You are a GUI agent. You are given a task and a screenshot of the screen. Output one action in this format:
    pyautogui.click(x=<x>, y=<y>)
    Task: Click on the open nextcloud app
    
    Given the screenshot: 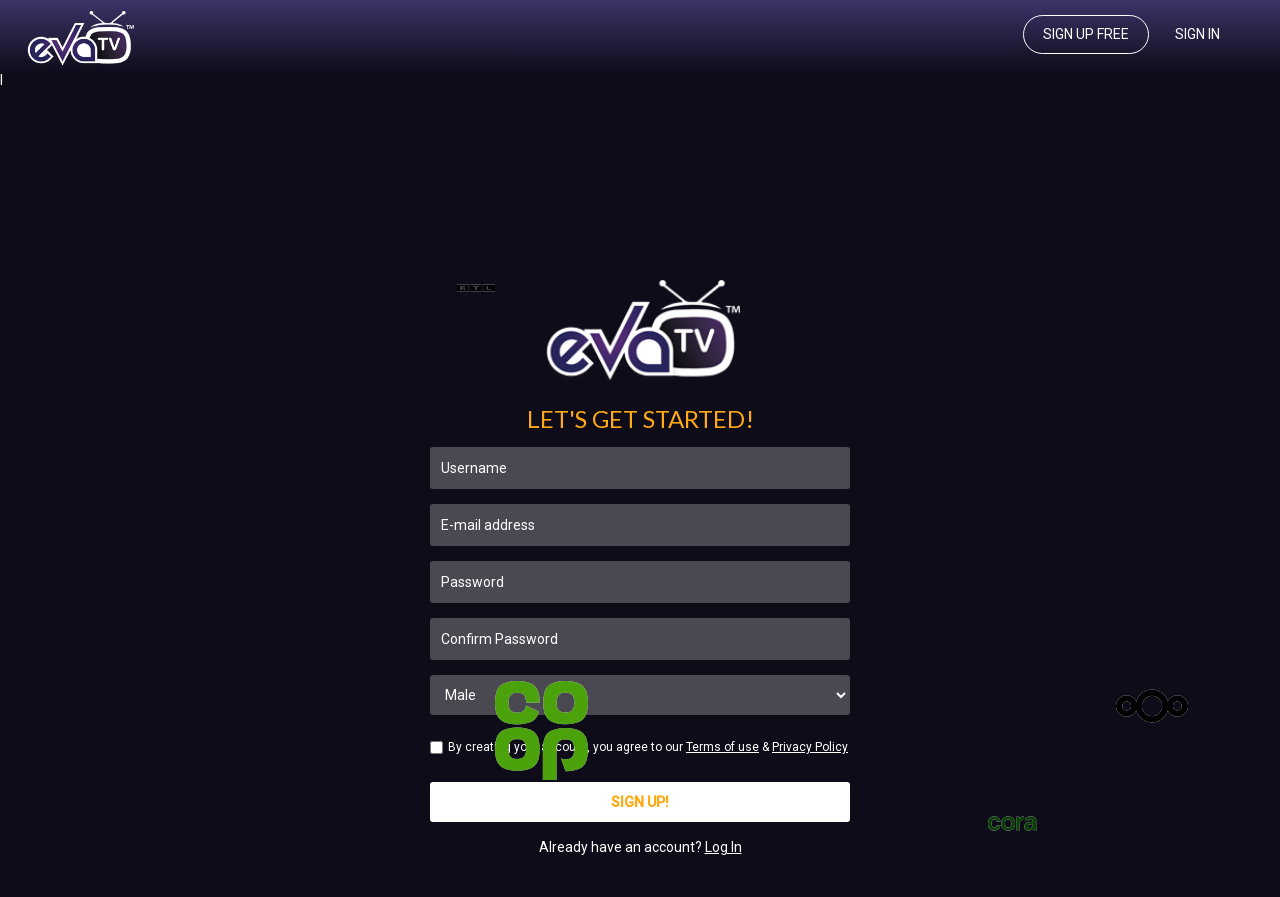 What is the action you would take?
    pyautogui.click(x=1152, y=706)
    